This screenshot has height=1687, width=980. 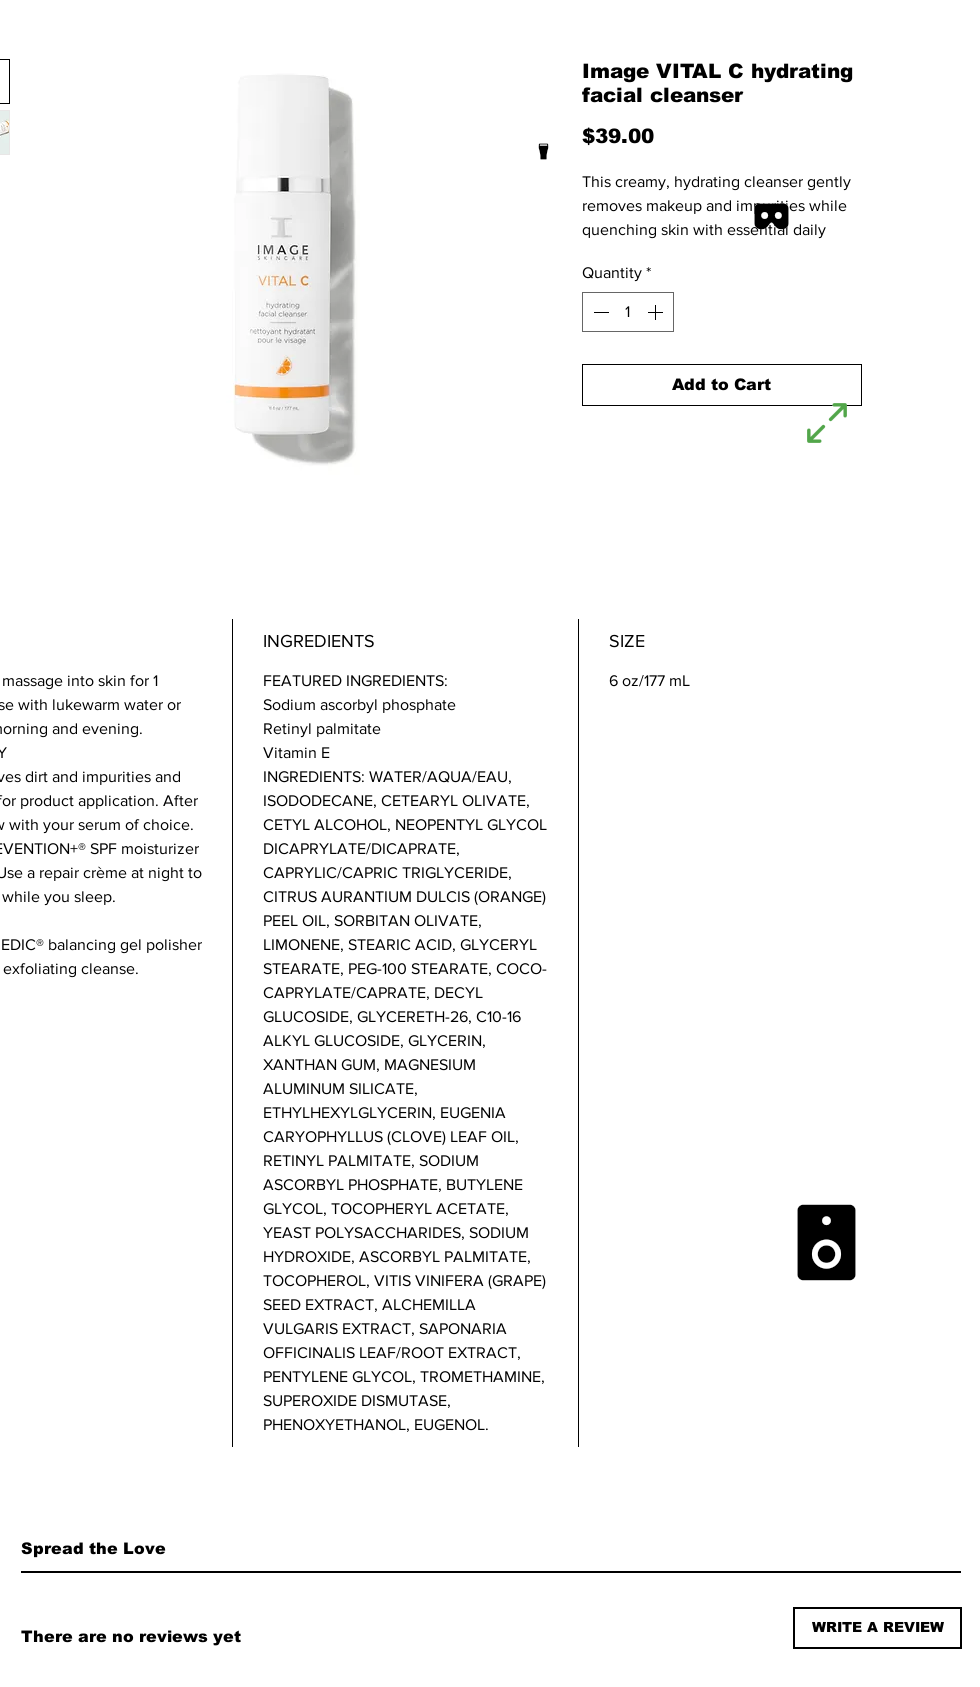 I want to click on access virtual reality or VR mode, so click(x=771, y=215).